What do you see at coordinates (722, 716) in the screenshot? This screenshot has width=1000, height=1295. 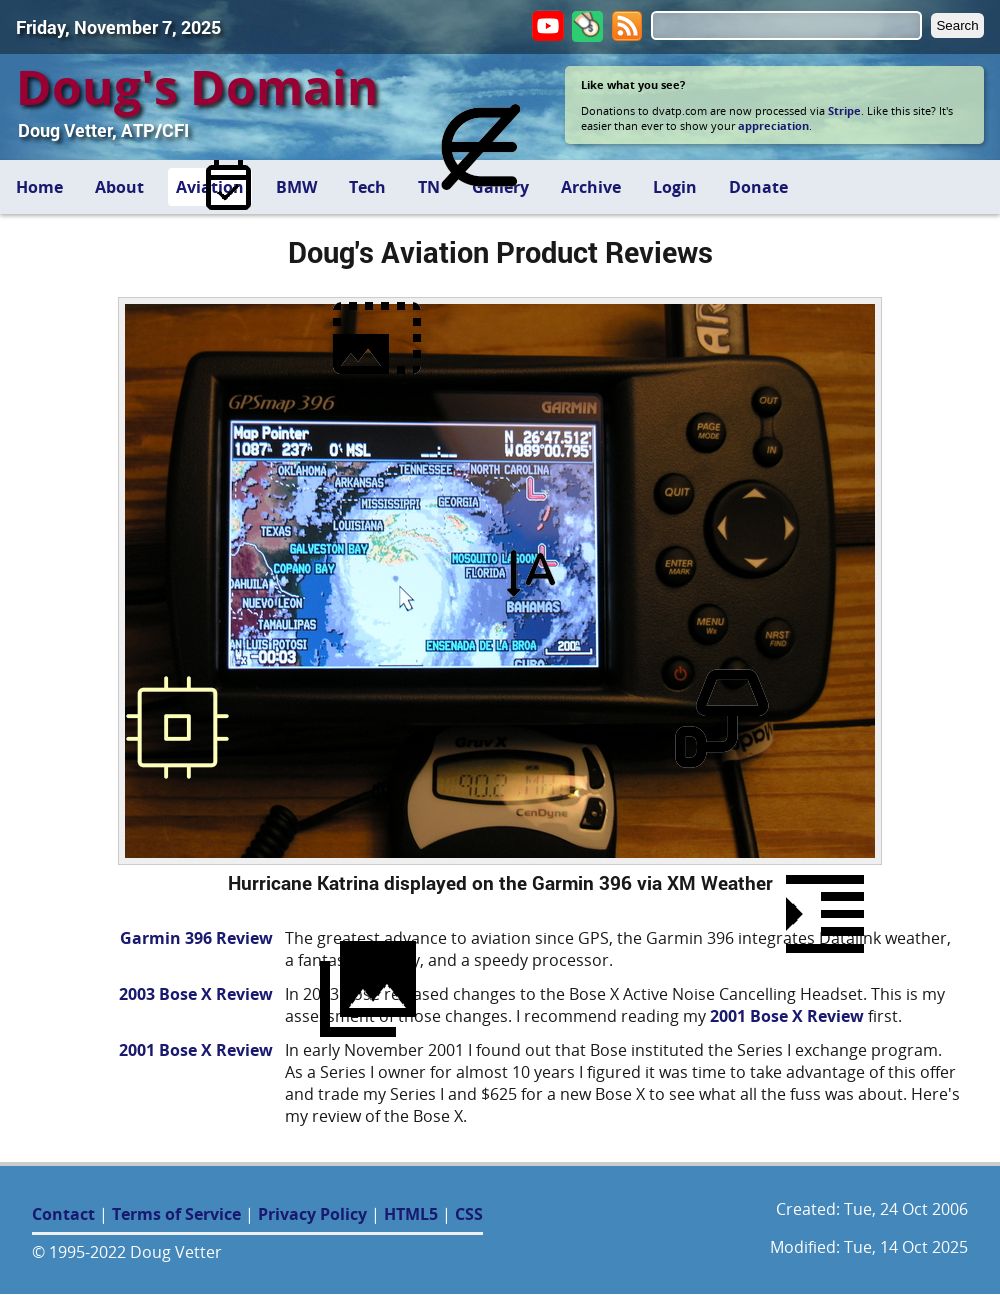 I see `select a wall-mounted light fixture` at bounding box center [722, 716].